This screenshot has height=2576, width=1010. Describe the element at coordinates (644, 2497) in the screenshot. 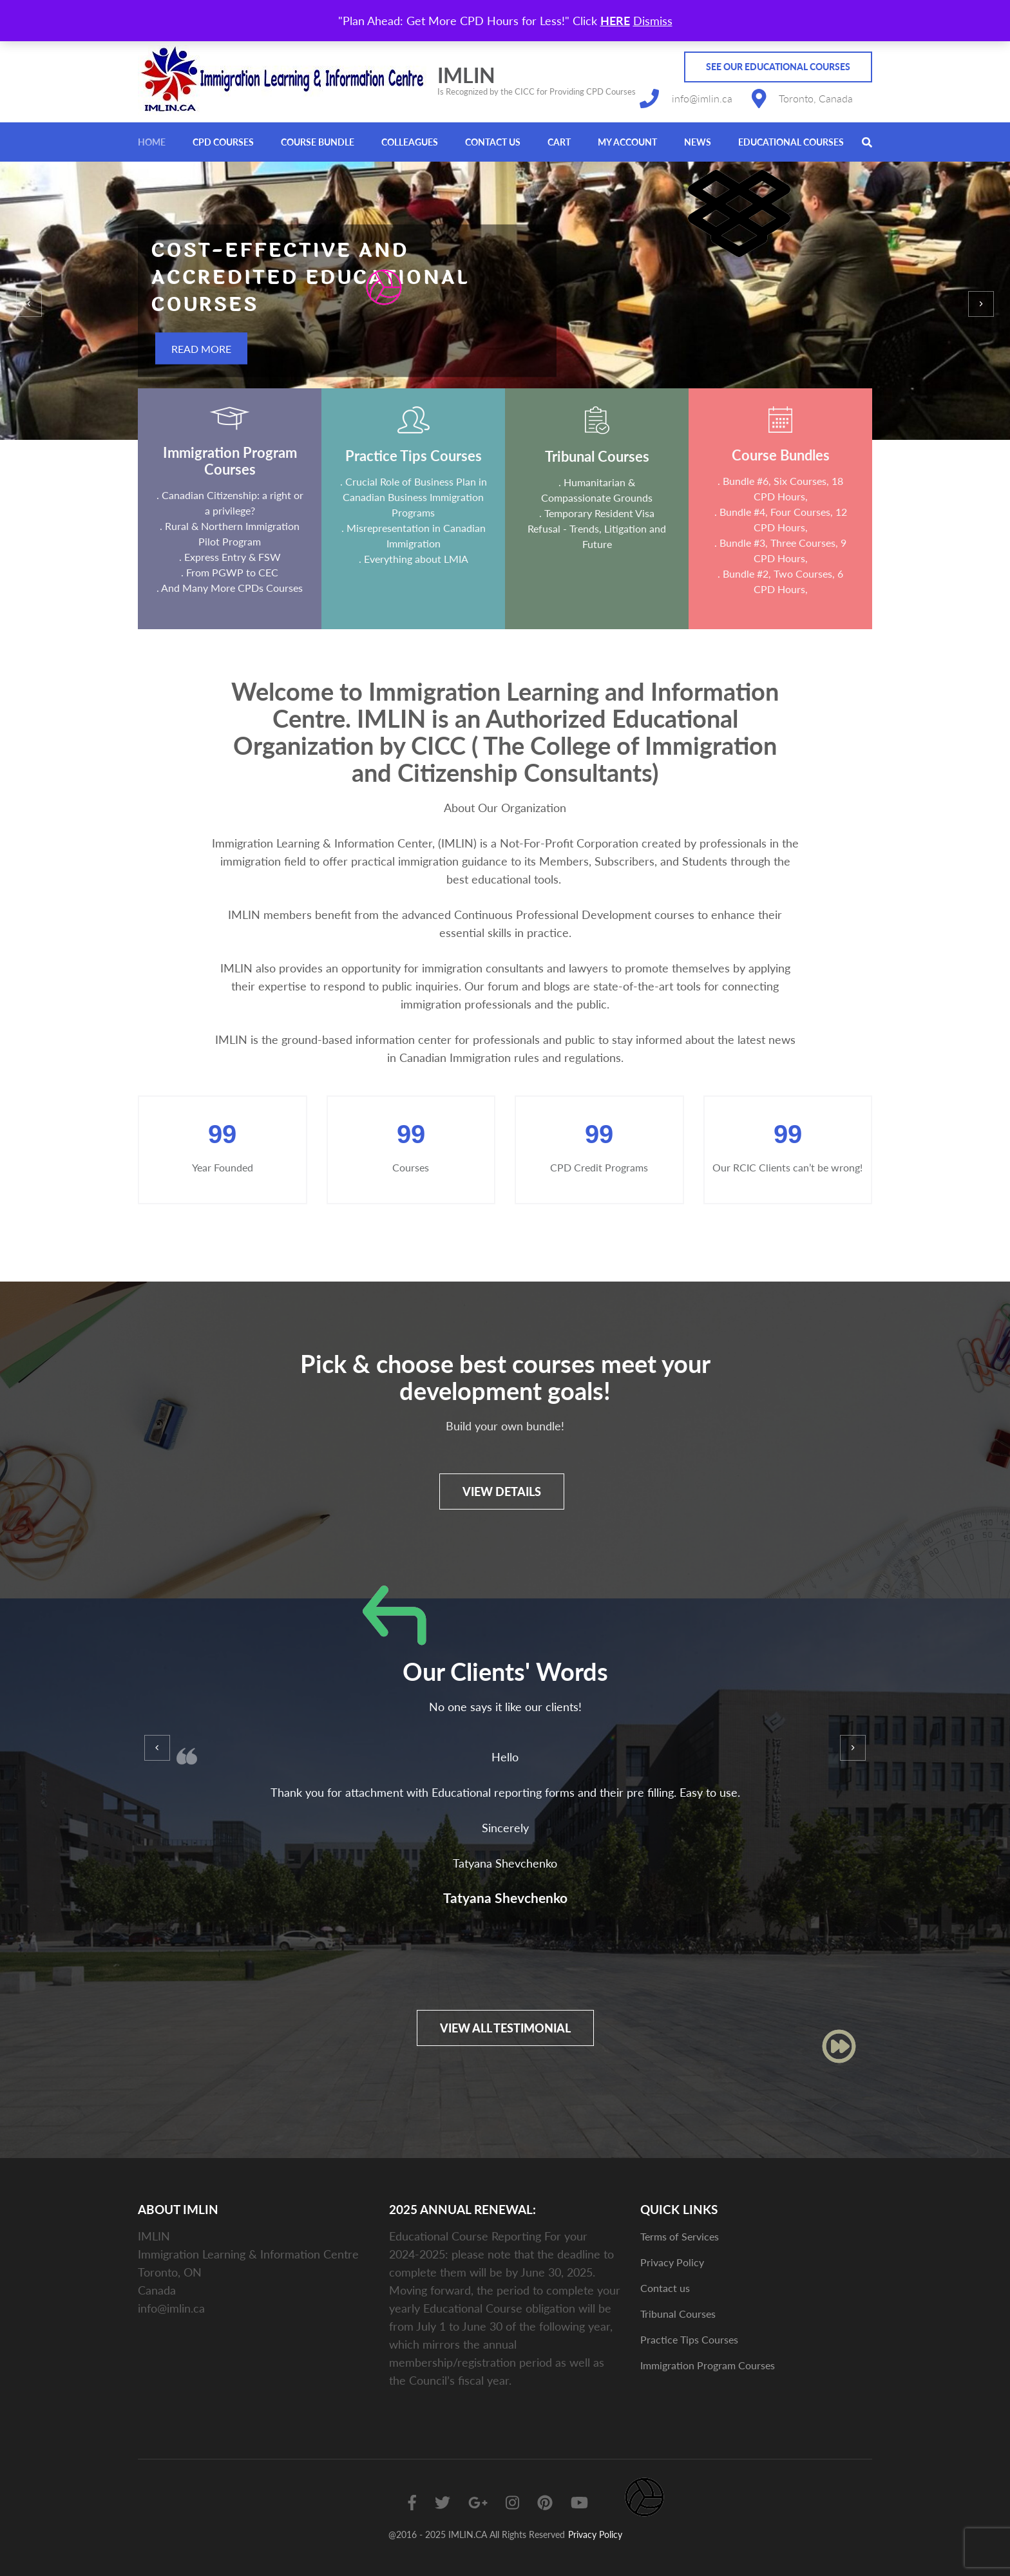

I see `view volleyball or beach sports activities` at that location.